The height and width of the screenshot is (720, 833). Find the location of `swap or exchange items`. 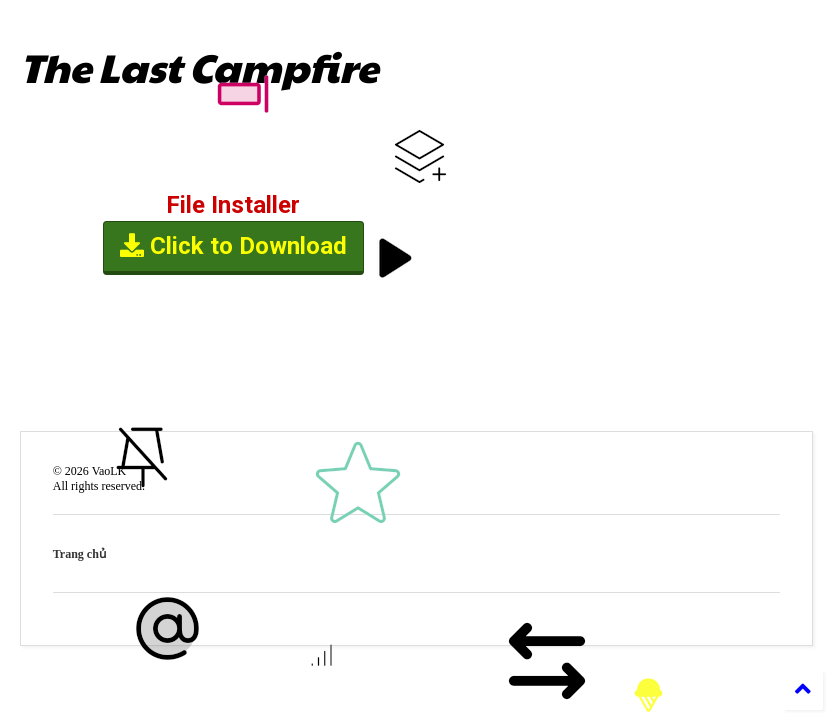

swap or exchange items is located at coordinates (547, 661).